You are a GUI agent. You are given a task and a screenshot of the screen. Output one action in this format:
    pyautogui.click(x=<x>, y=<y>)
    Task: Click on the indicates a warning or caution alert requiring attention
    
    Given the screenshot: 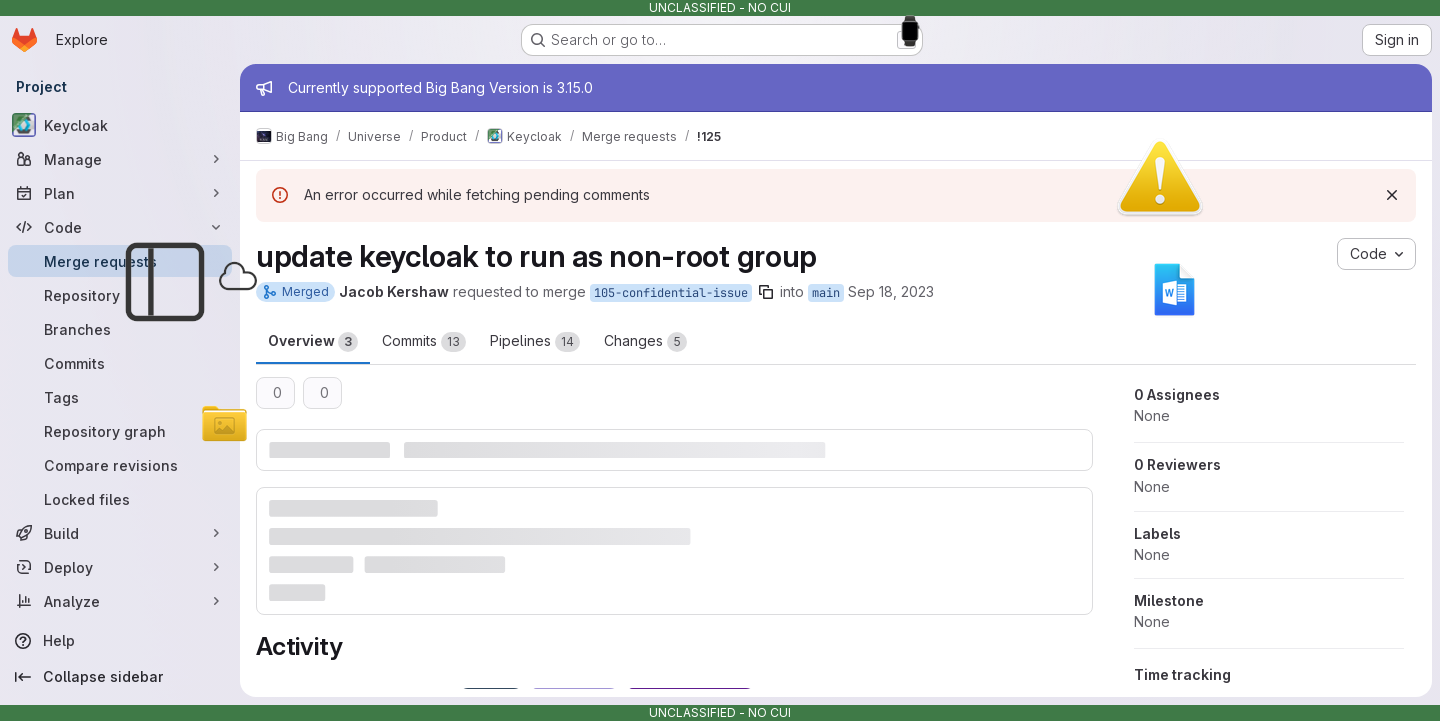 What is the action you would take?
    pyautogui.click(x=1160, y=177)
    